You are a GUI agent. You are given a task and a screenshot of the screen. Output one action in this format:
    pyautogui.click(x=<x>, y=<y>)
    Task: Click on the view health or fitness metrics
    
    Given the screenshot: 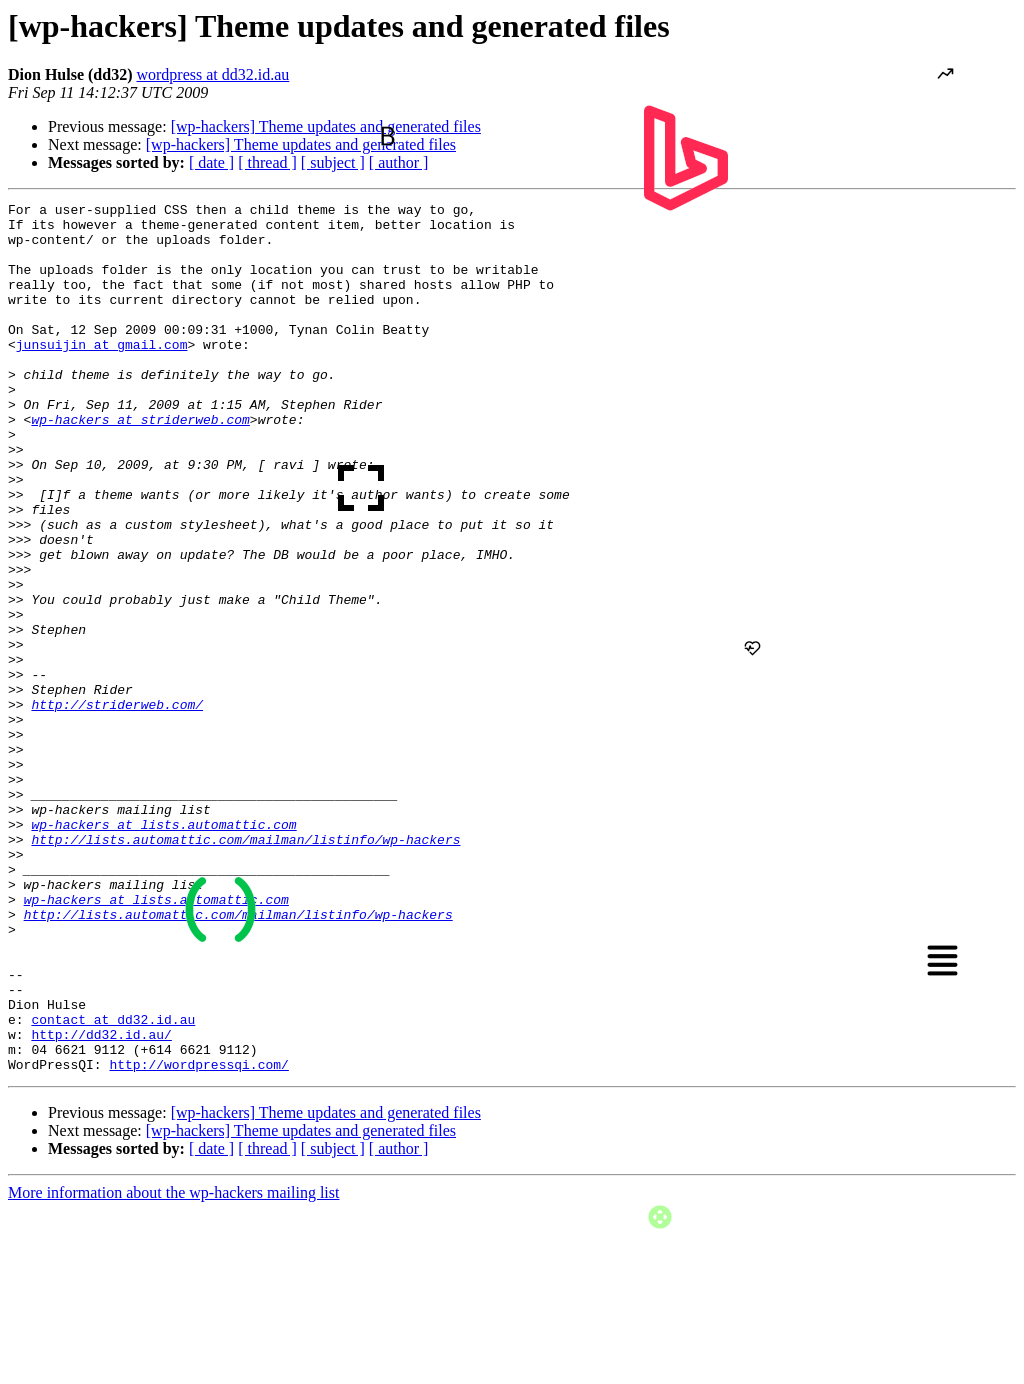 What is the action you would take?
    pyautogui.click(x=752, y=647)
    